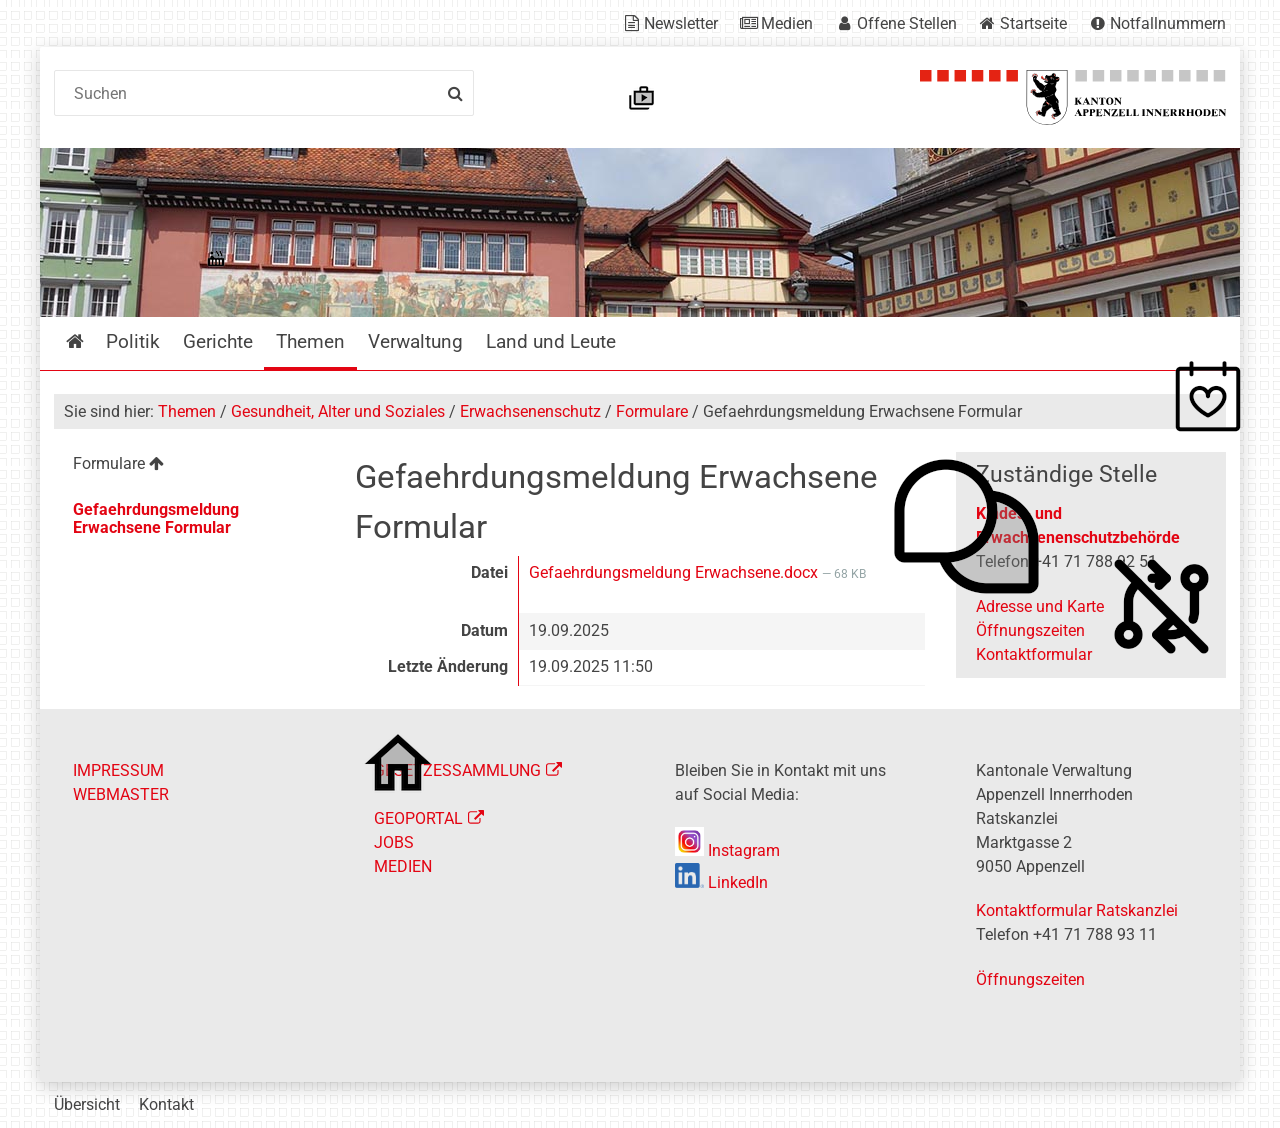  Describe the element at coordinates (398, 764) in the screenshot. I see `navigate to the home screen` at that location.